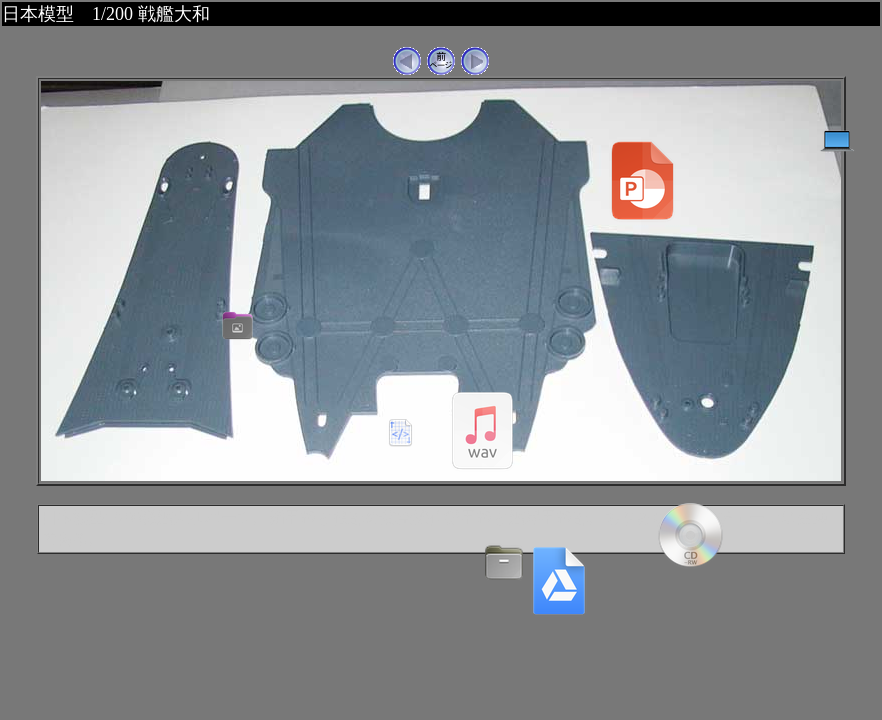  I want to click on open the file manager, so click(504, 562).